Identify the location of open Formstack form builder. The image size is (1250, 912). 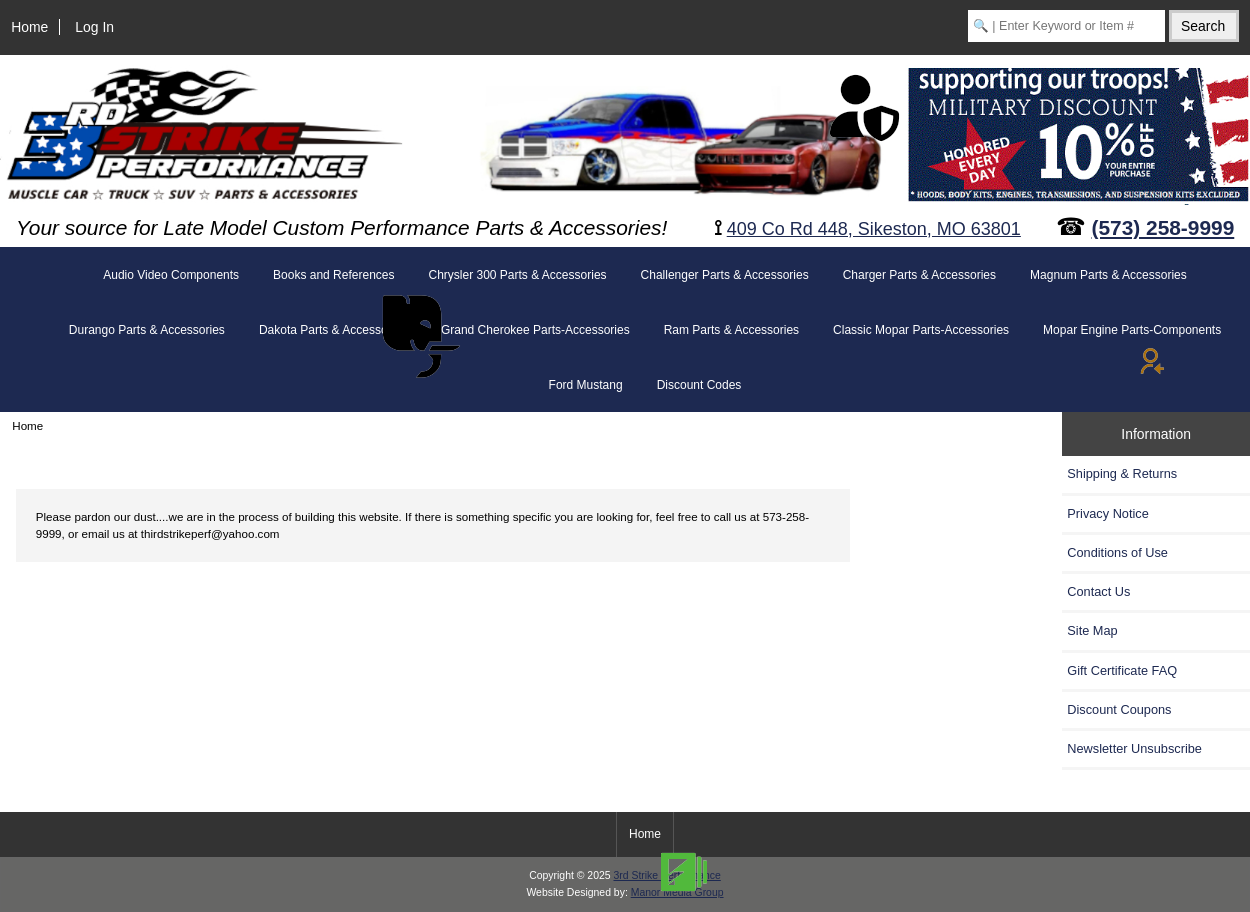
(684, 872).